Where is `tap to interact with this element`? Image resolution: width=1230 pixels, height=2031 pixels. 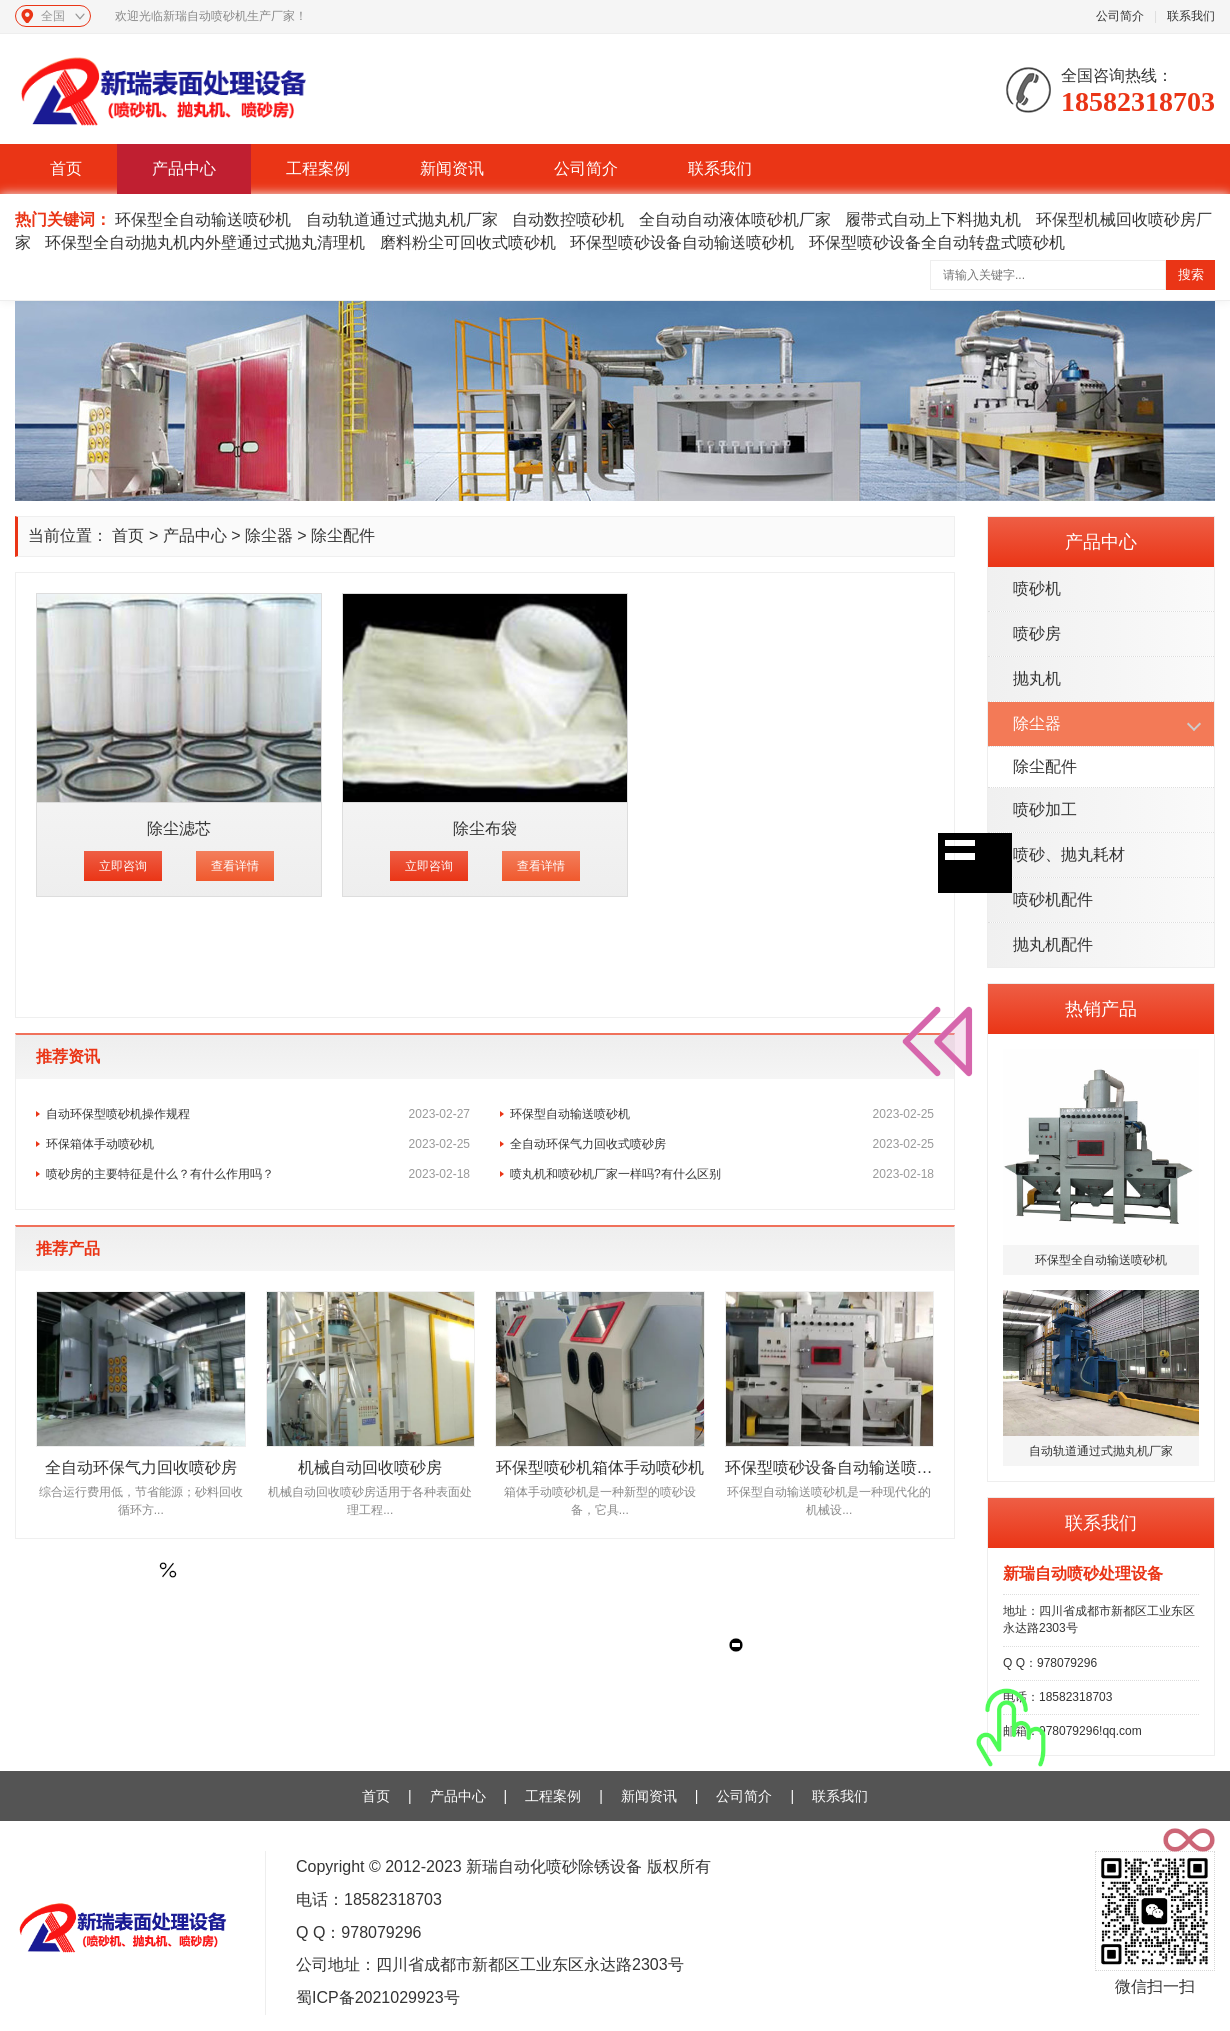 tap to interact with this element is located at coordinates (1011, 1729).